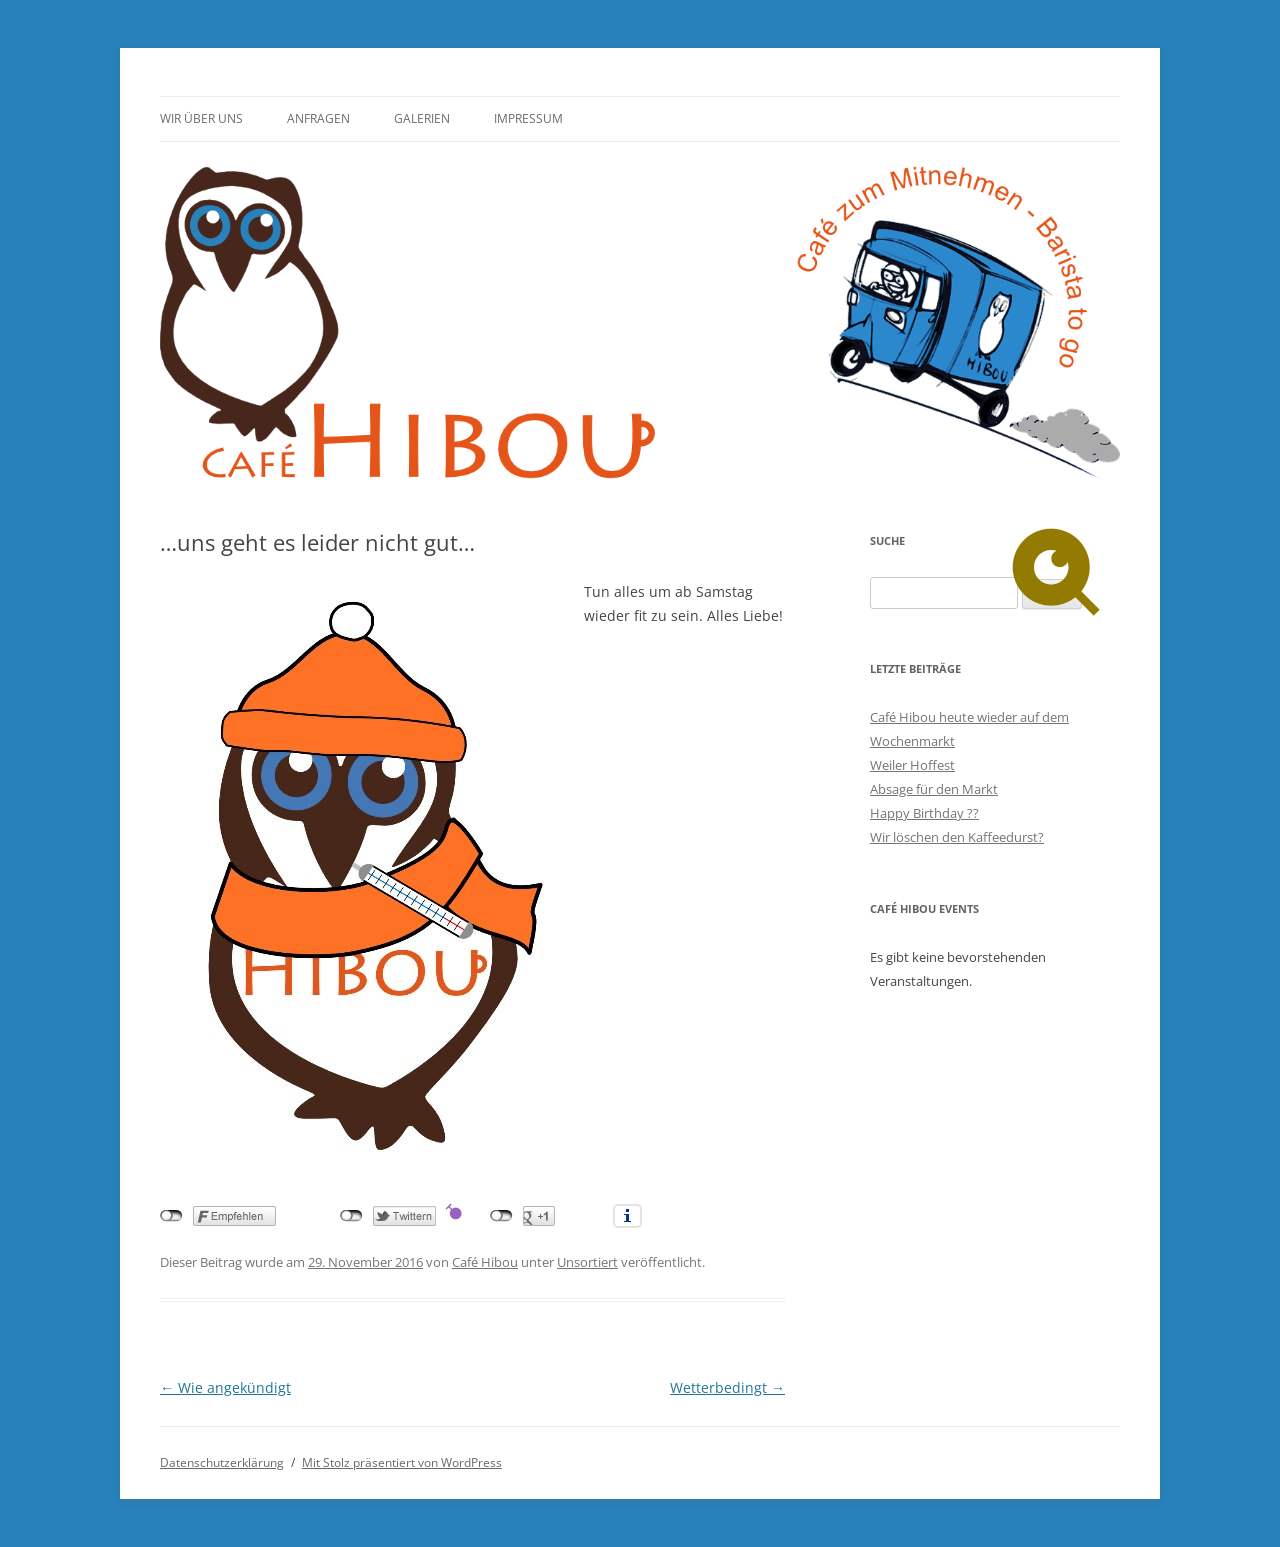 Image resolution: width=1280 pixels, height=1547 pixels. I want to click on gender identity symbol for travesti, so click(454, 1211).